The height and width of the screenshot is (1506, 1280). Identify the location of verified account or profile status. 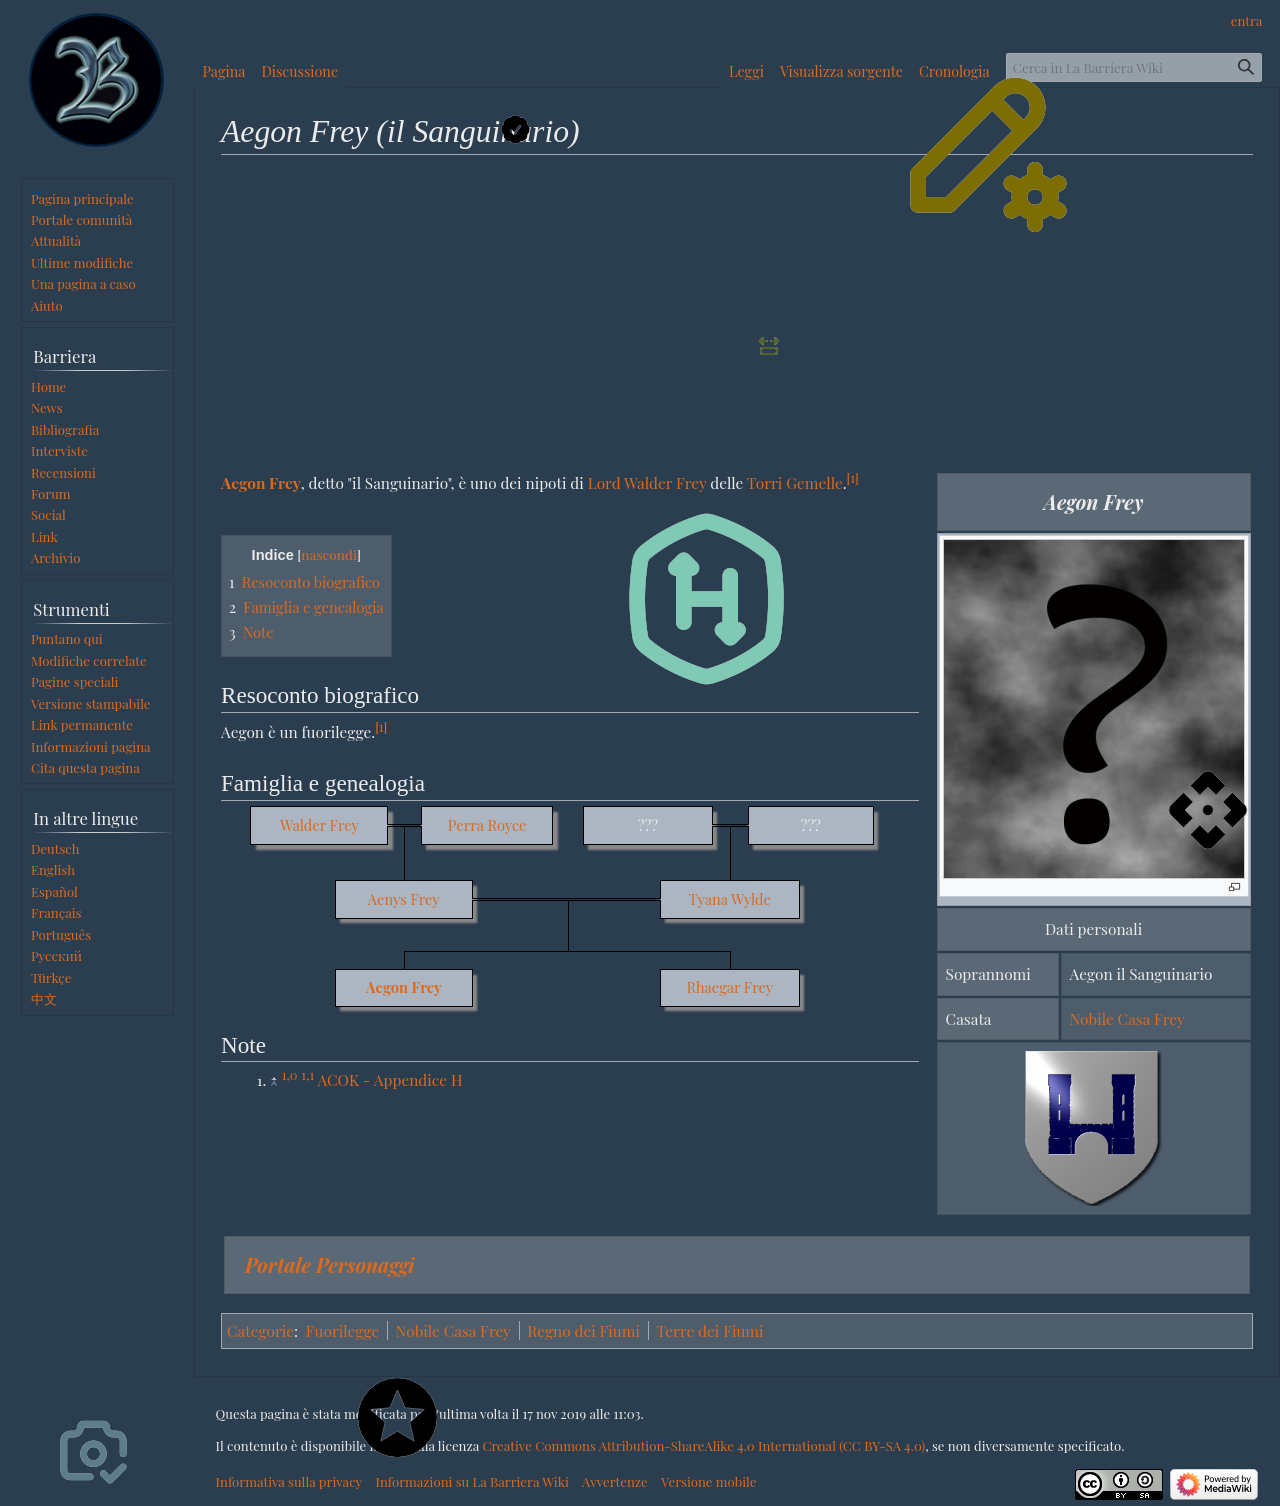
(515, 129).